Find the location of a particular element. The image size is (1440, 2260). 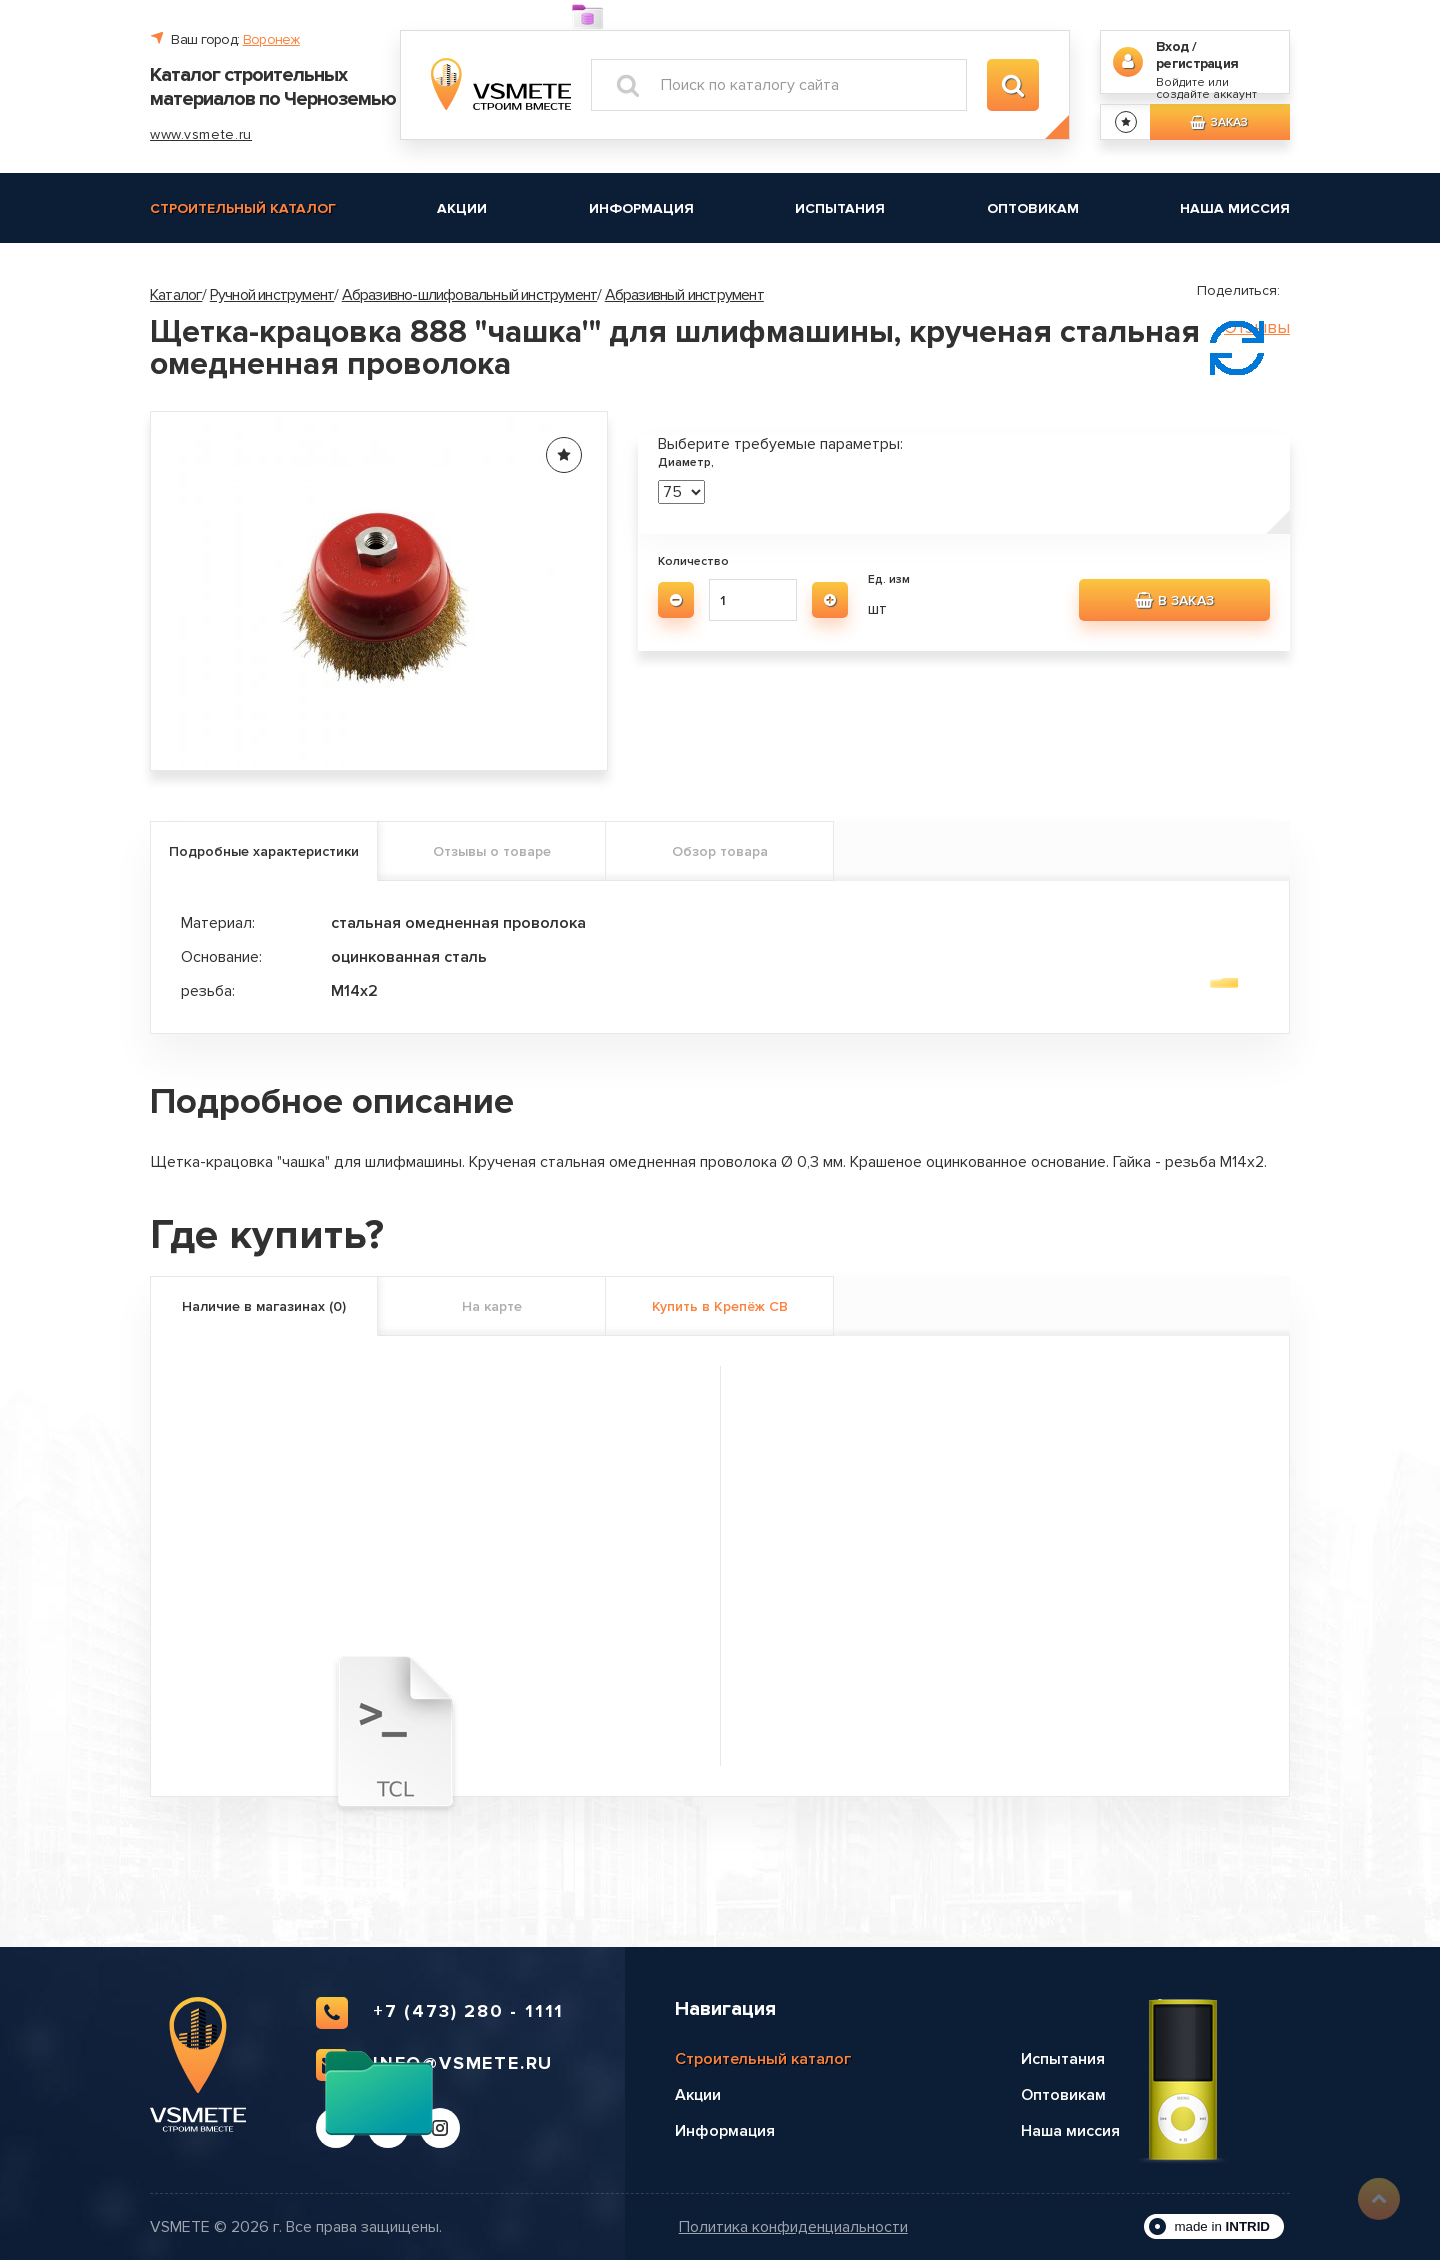

open folder containing LibreOffice Base database files is located at coordinates (587, 17).